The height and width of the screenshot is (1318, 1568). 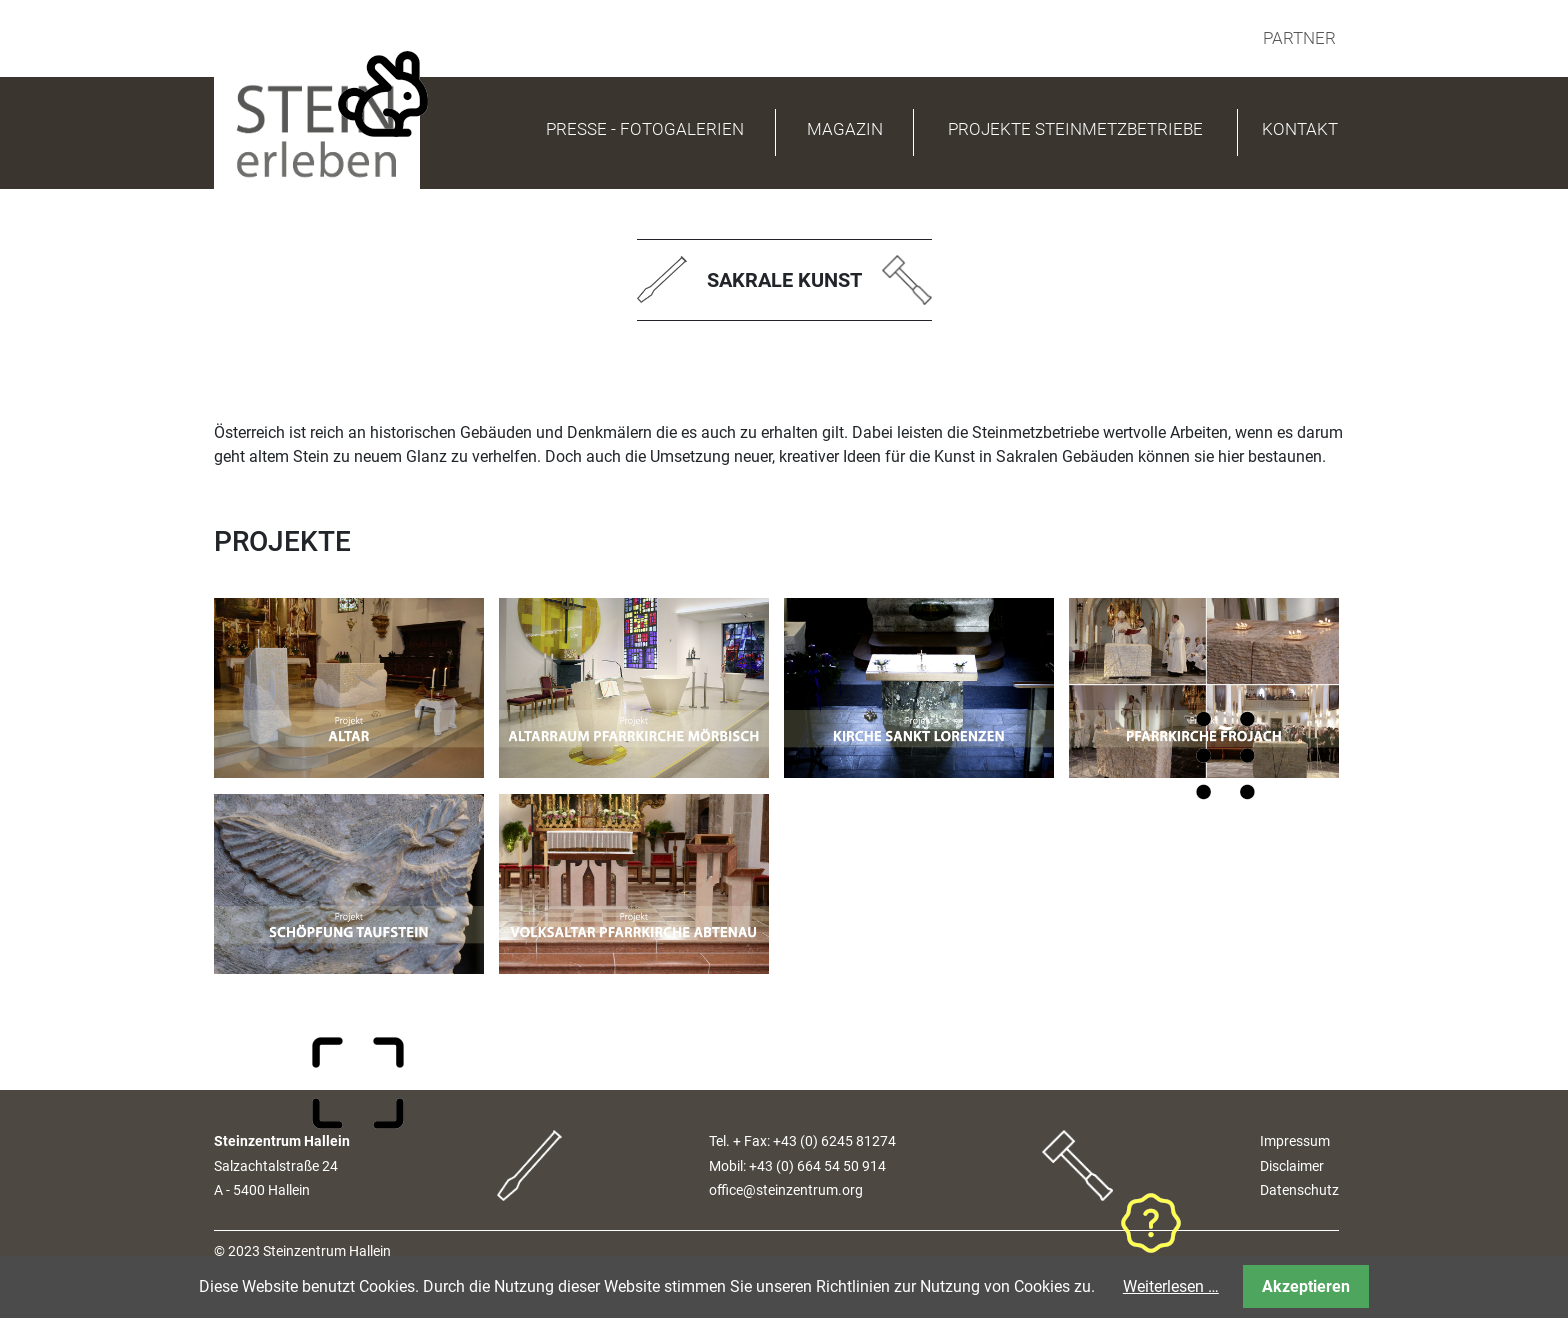 What do you see at coordinates (1151, 1223) in the screenshot?
I see `indicates unverified status or identity` at bounding box center [1151, 1223].